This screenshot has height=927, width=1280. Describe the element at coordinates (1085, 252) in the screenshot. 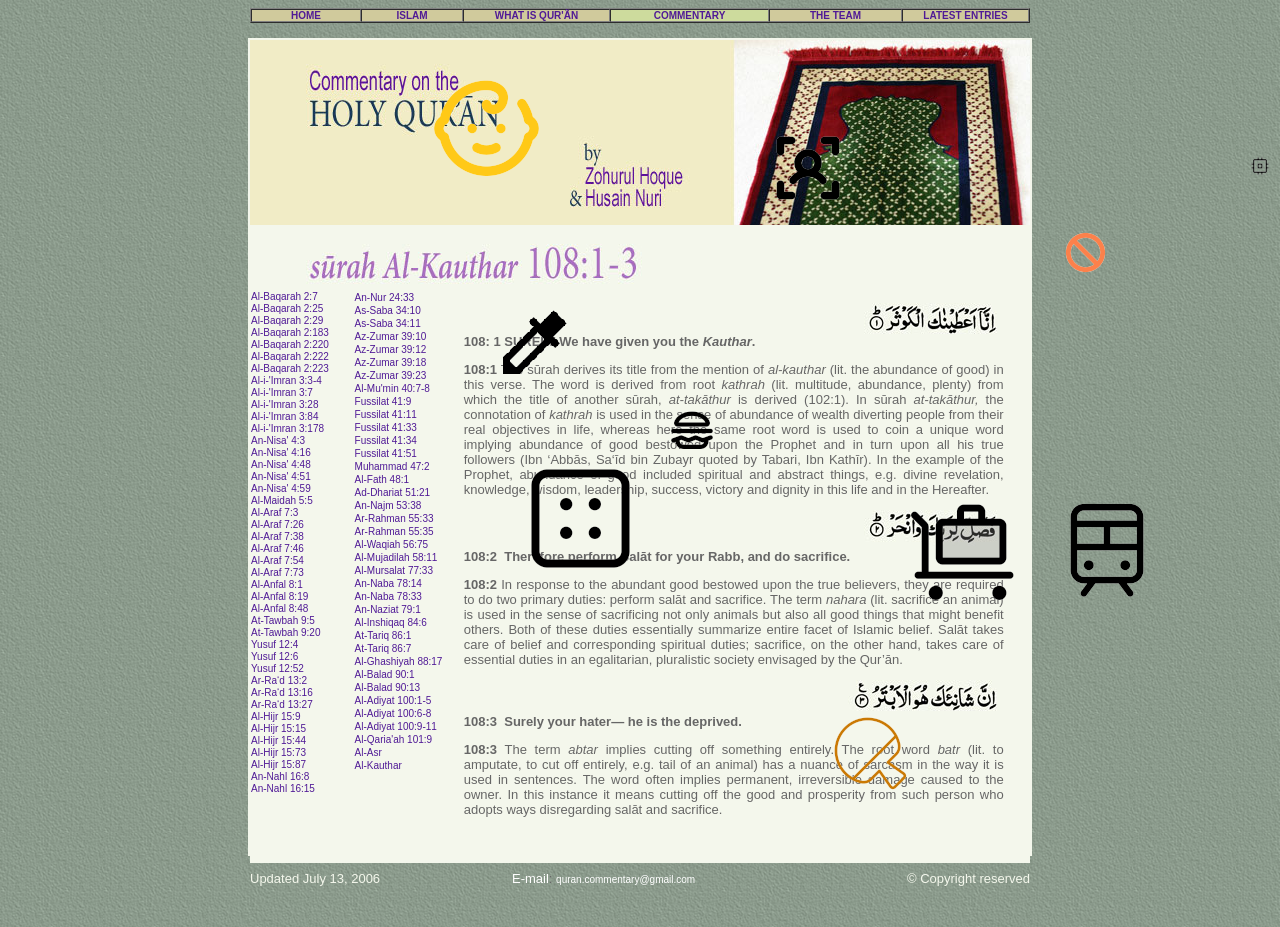

I see `indicates a blocked or prohibited action` at that location.